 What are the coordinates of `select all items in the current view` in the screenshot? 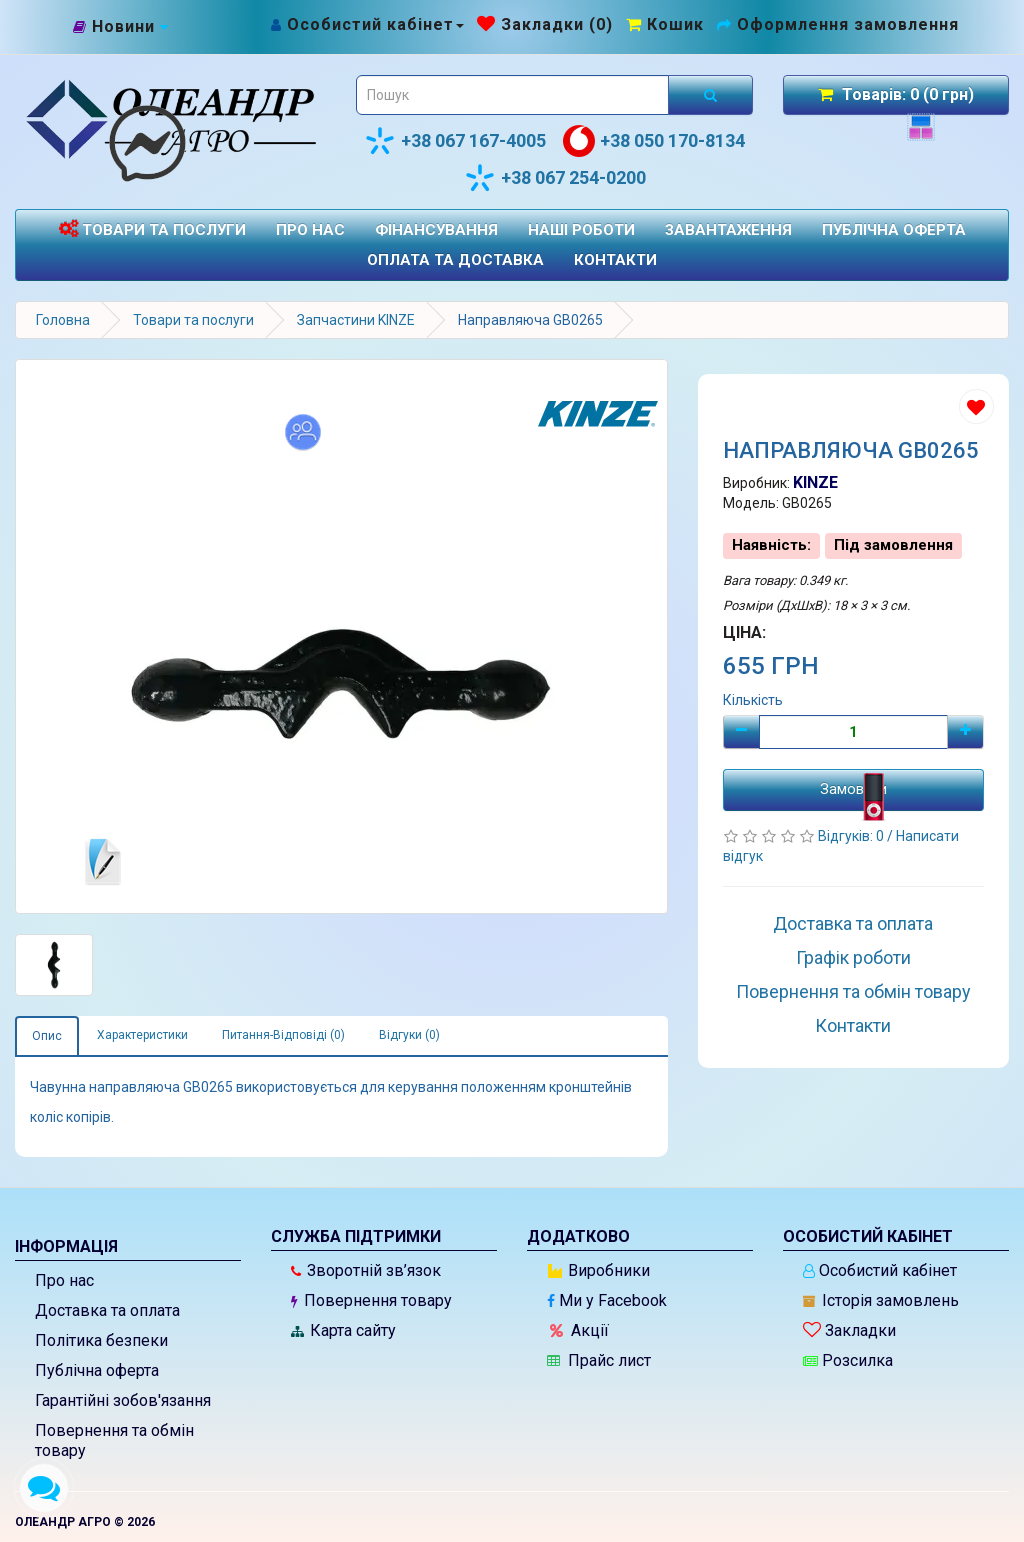 It's located at (921, 127).